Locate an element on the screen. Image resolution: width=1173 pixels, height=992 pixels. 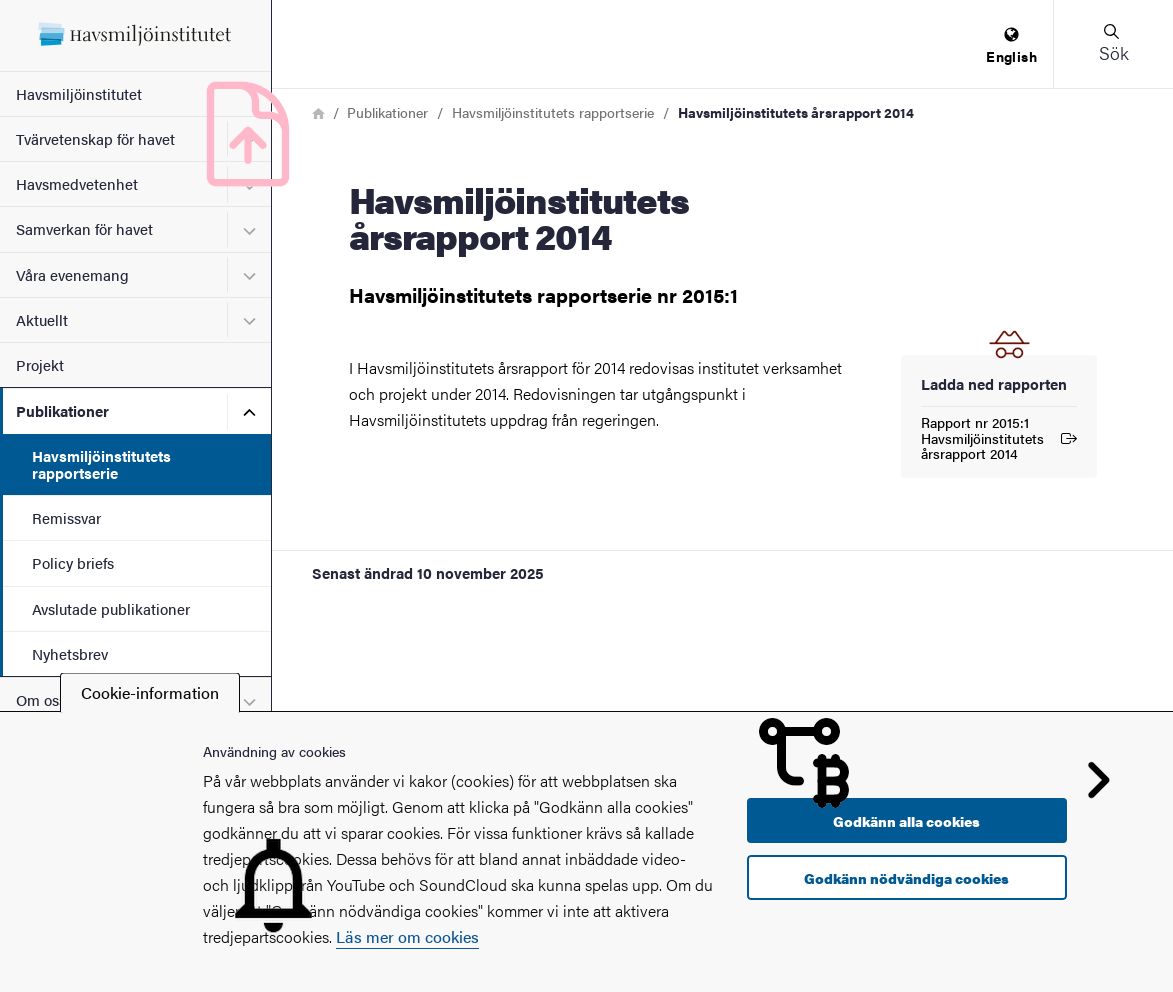
view notifications is located at coordinates (273, 884).